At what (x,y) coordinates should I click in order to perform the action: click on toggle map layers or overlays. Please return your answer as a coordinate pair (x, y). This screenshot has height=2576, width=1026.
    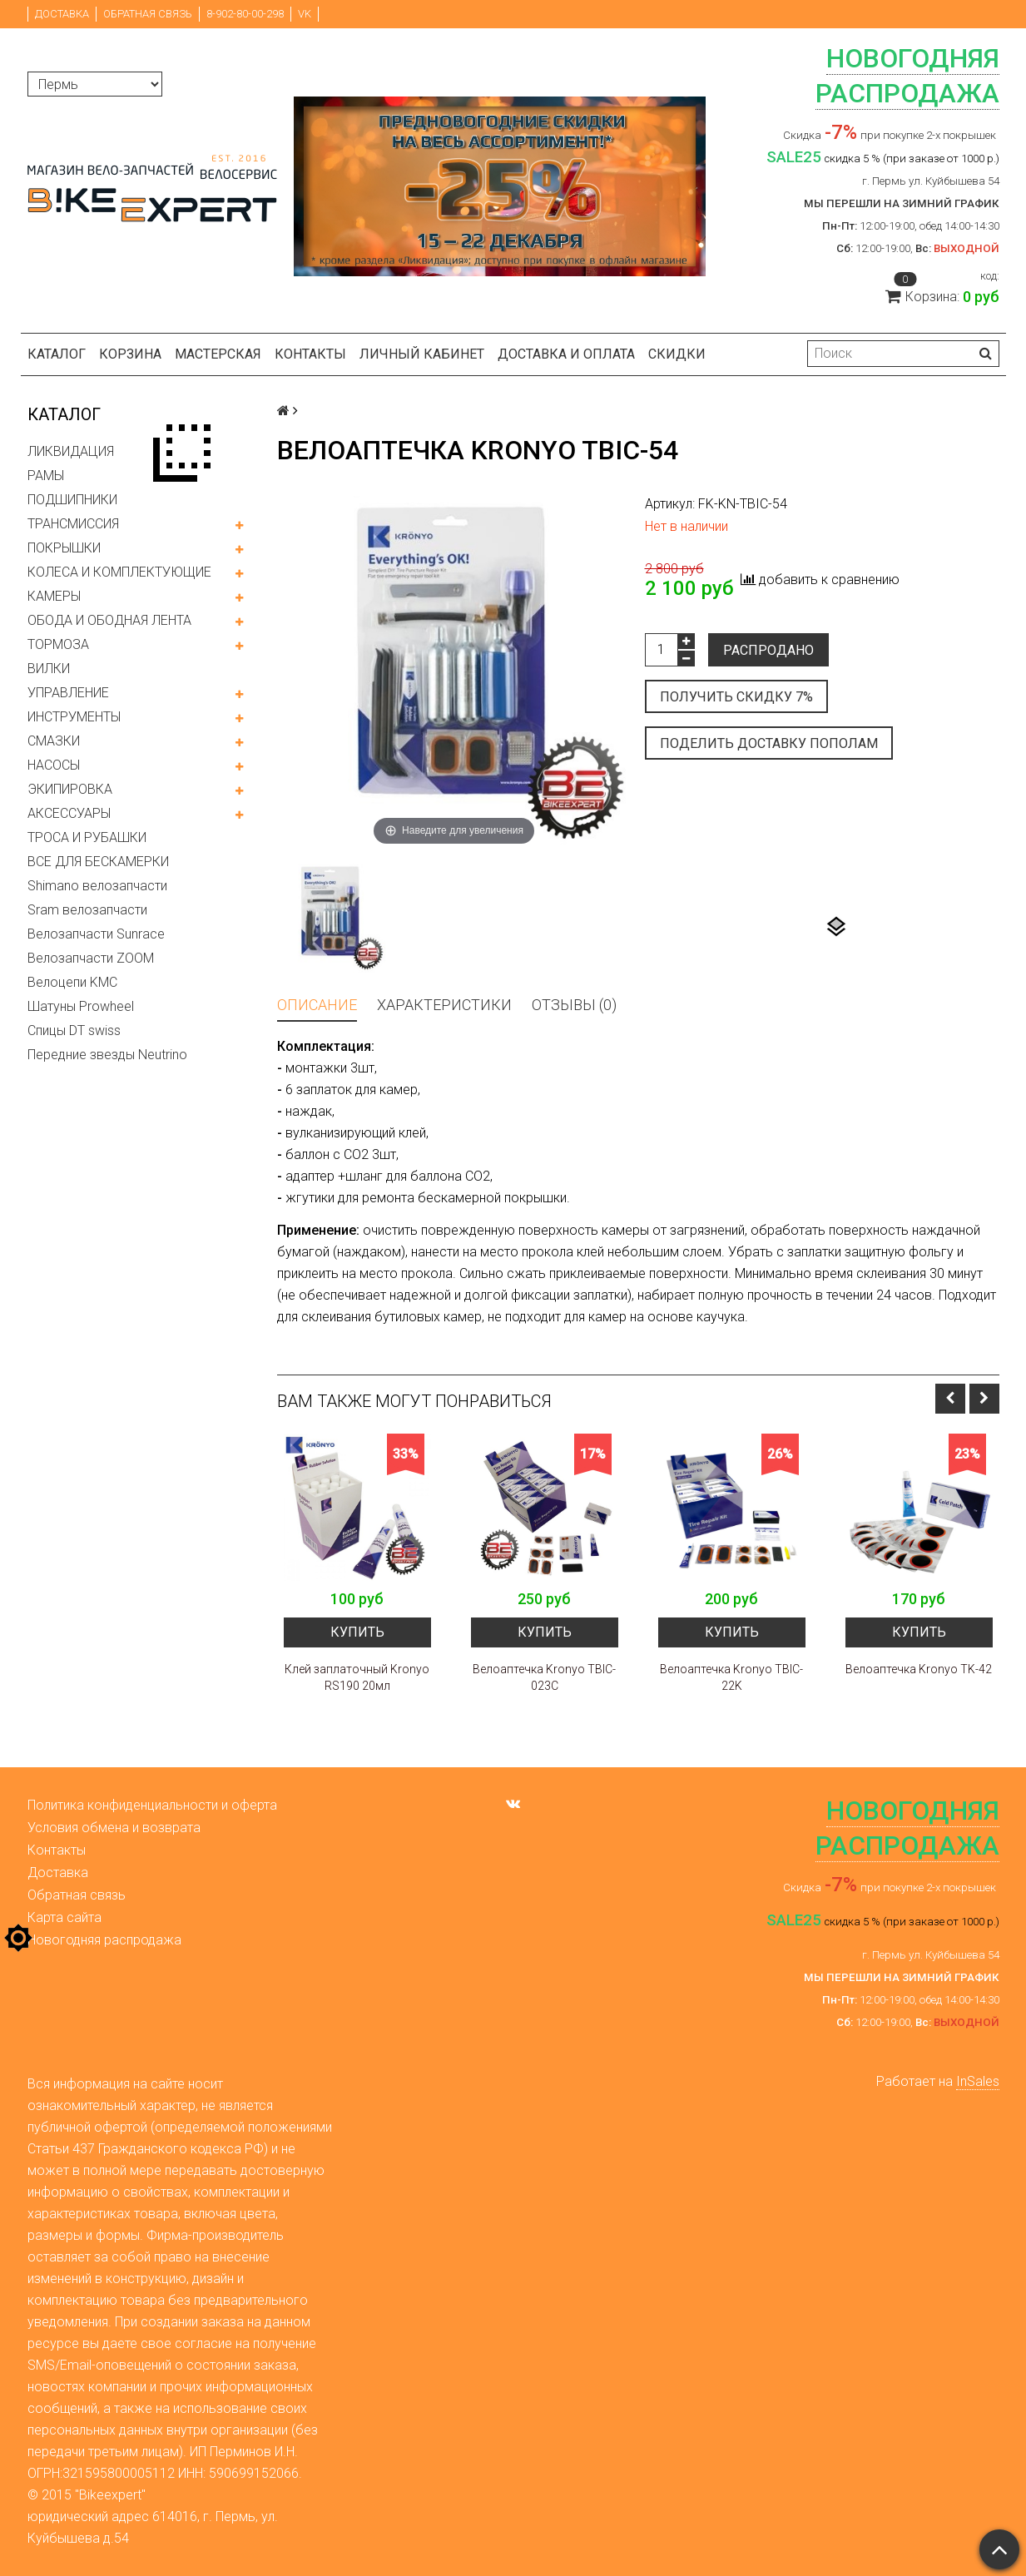
    Looking at the image, I should click on (836, 927).